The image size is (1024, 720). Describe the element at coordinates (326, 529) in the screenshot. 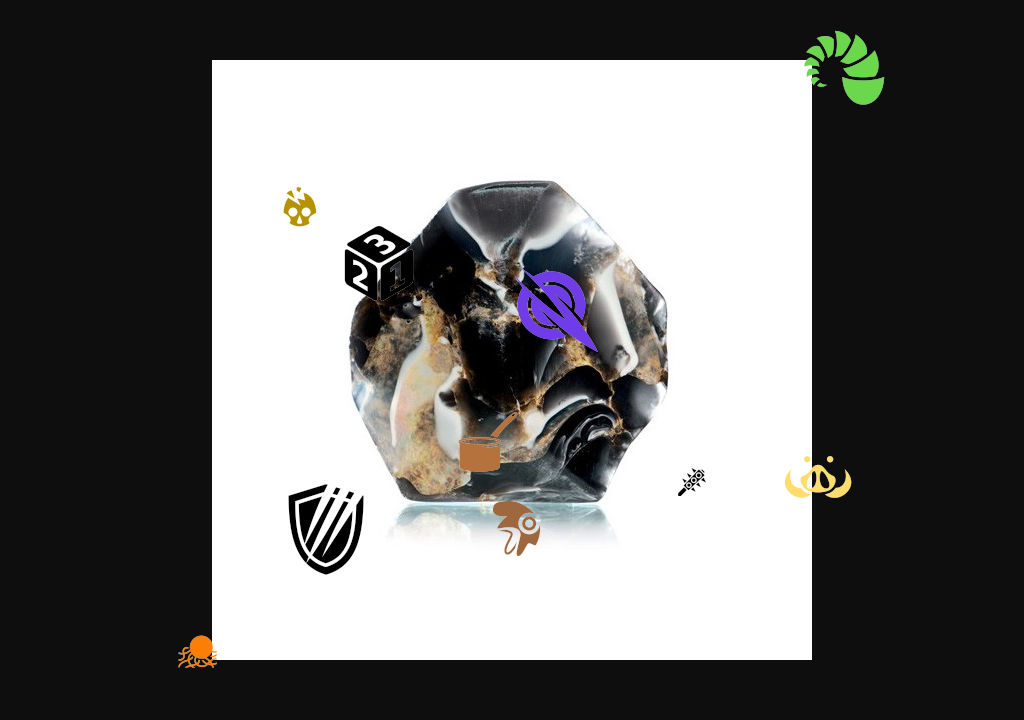

I see `indicates disabled or inactive protection` at that location.